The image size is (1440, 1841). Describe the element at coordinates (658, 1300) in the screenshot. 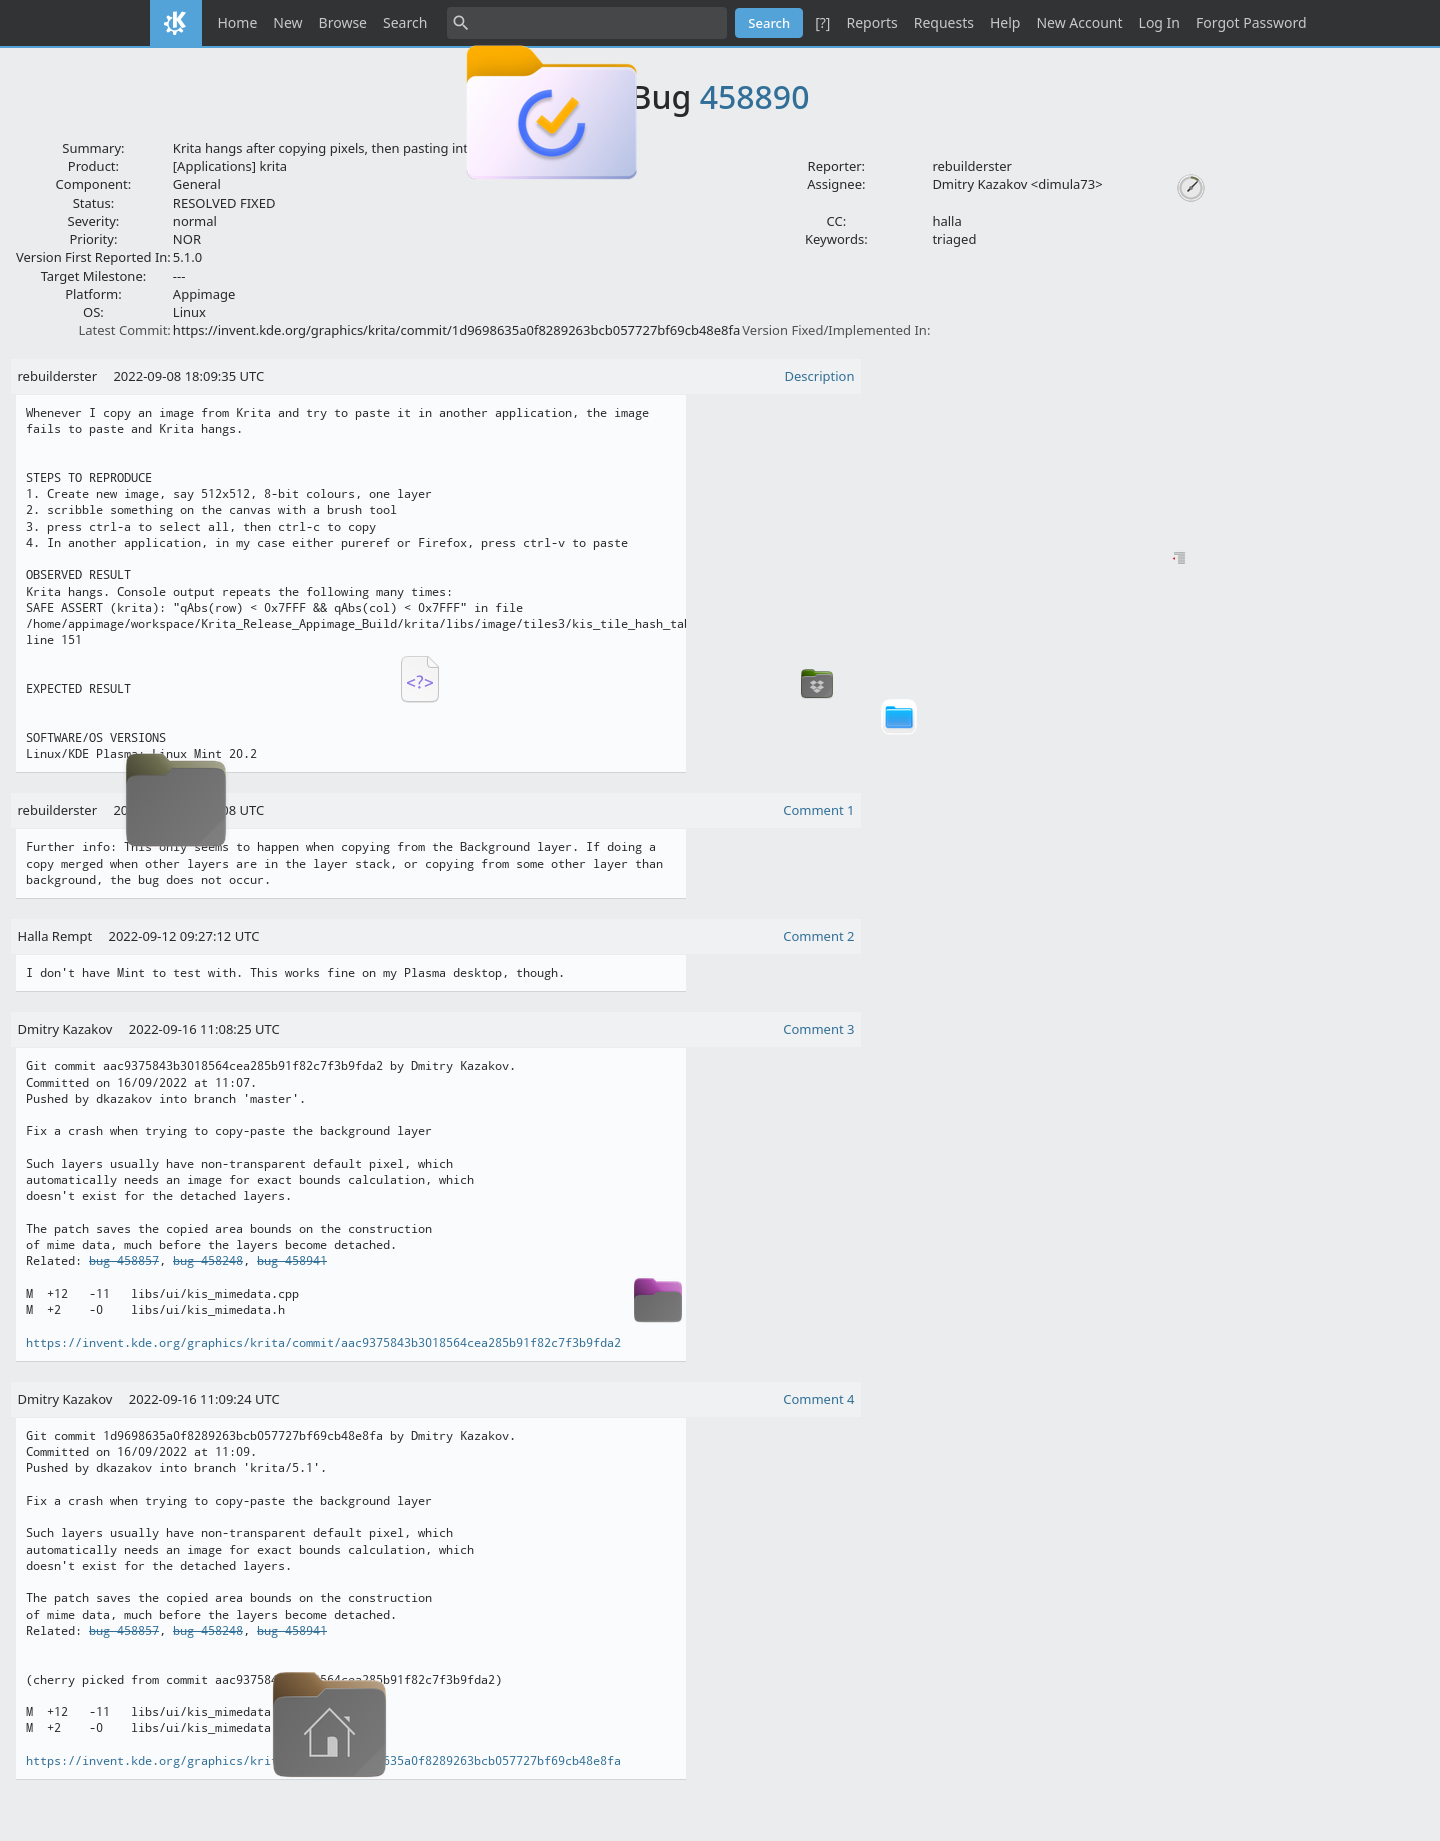

I see `indicates a valid drop target for moving files into this folder` at that location.